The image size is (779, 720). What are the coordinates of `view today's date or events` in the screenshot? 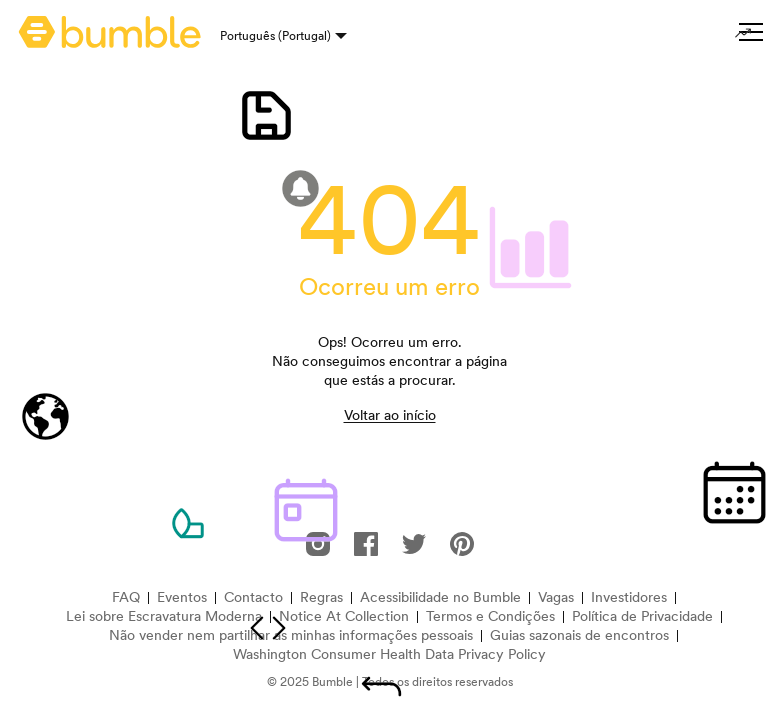 It's located at (306, 510).